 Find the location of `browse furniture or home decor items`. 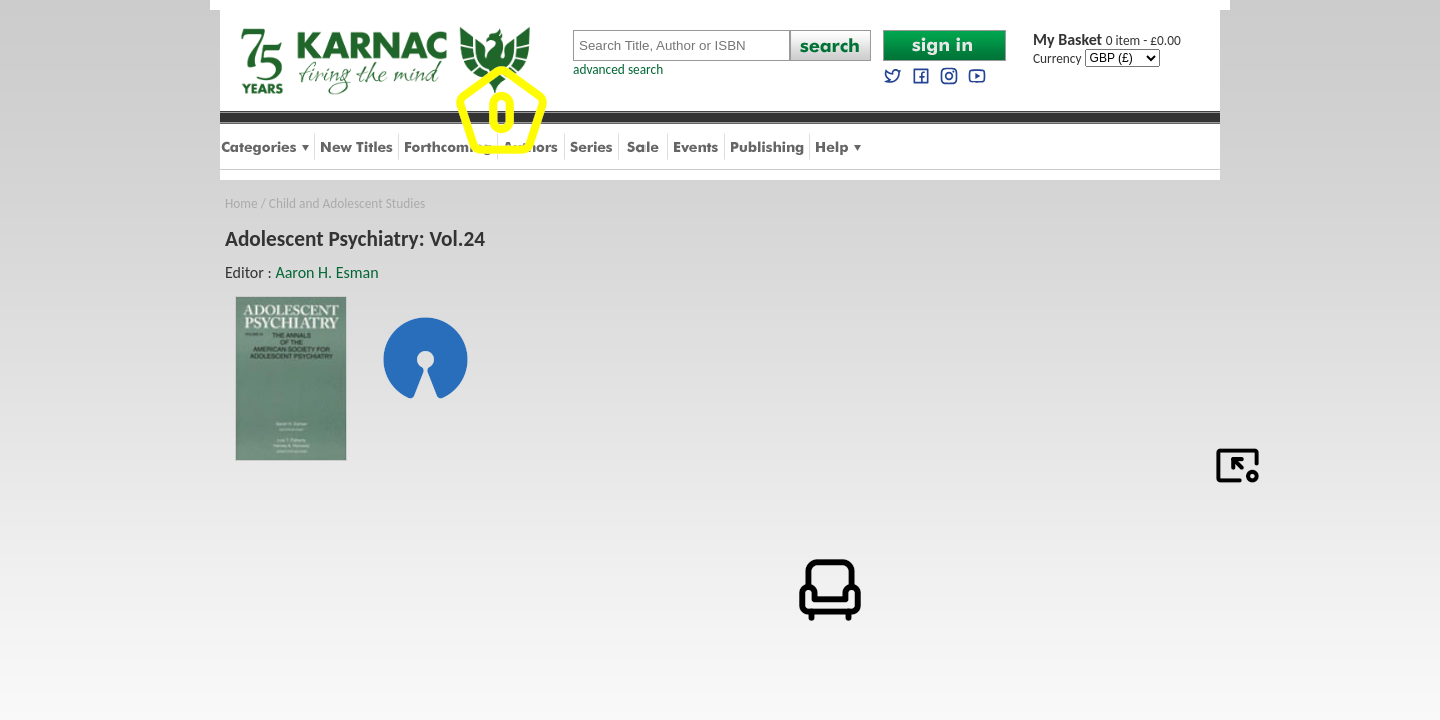

browse furniture or home decor items is located at coordinates (830, 590).